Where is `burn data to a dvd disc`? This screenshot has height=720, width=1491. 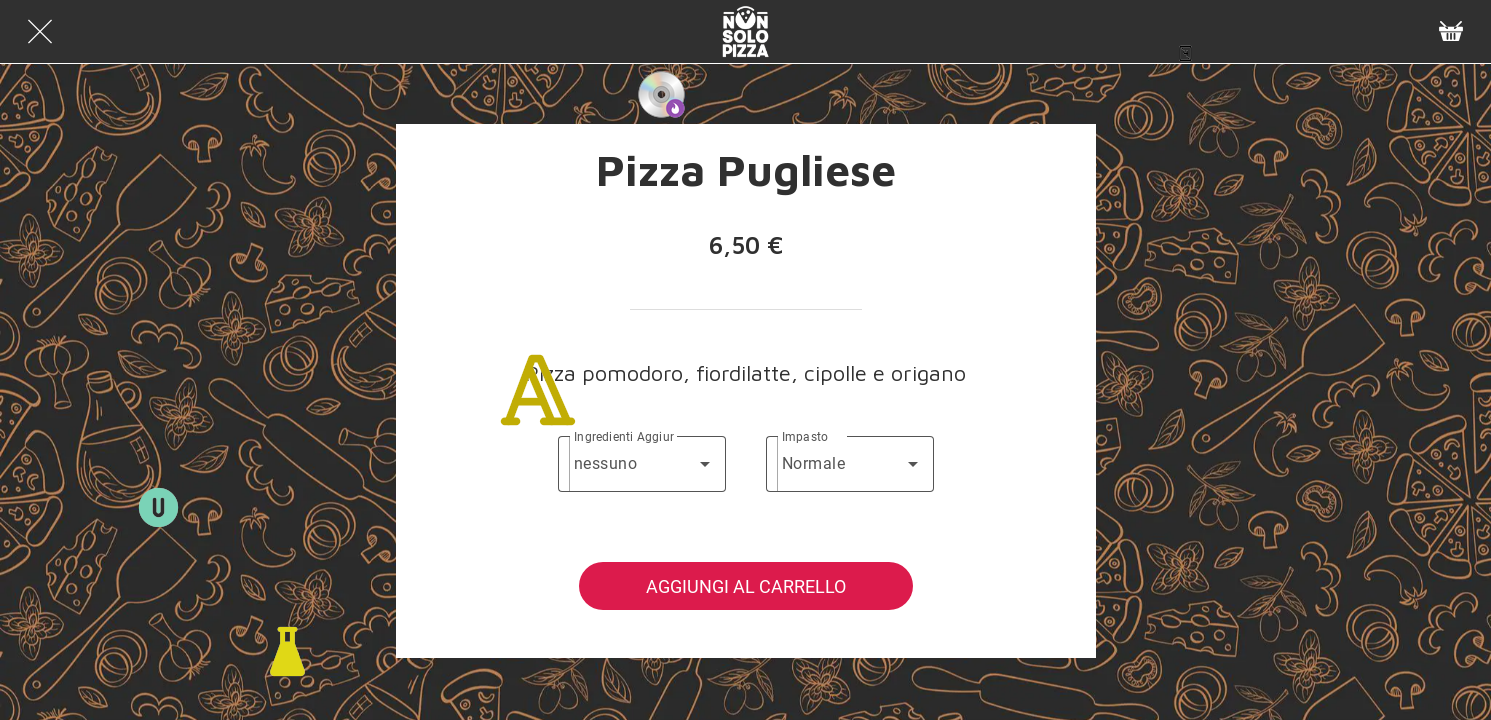
burn data to a dvd disc is located at coordinates (661, 94).